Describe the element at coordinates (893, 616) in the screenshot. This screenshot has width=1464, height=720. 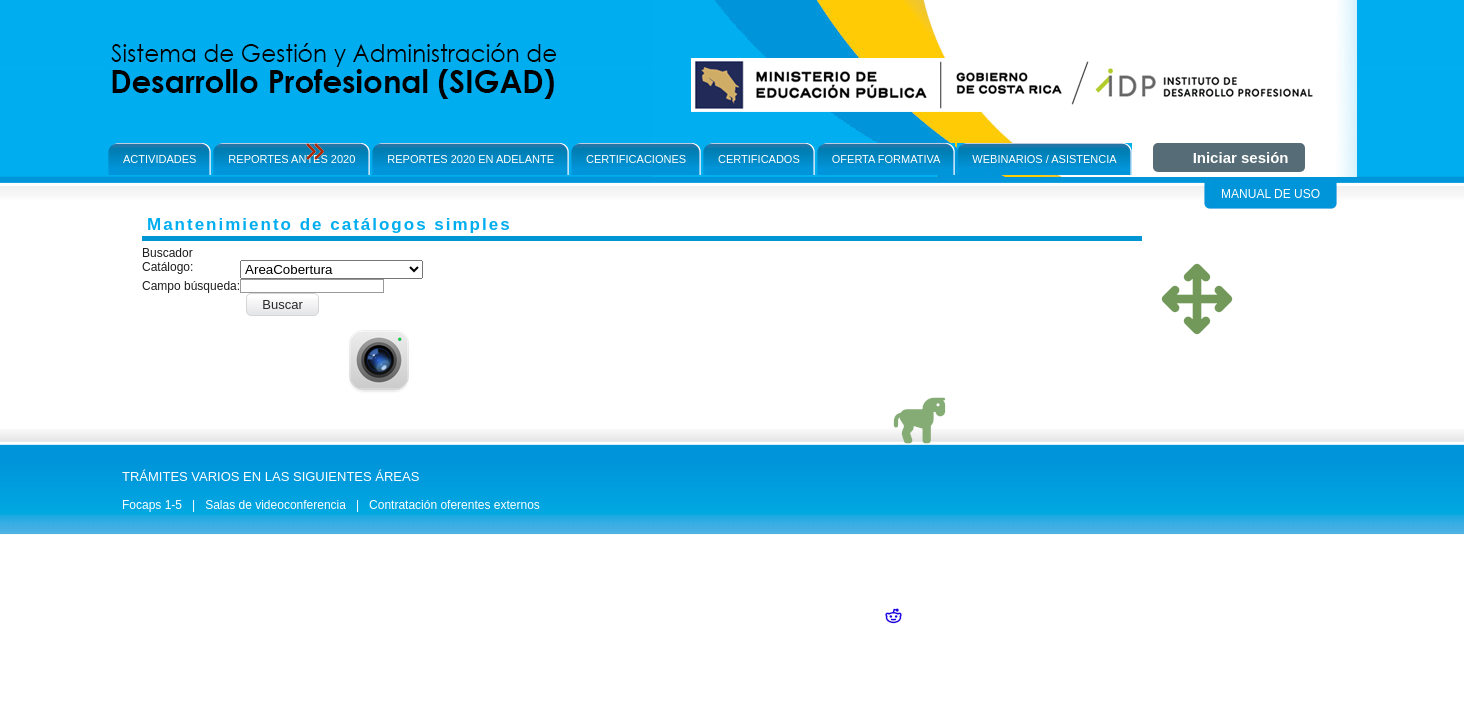
I see `open the Reddit app` at that location.